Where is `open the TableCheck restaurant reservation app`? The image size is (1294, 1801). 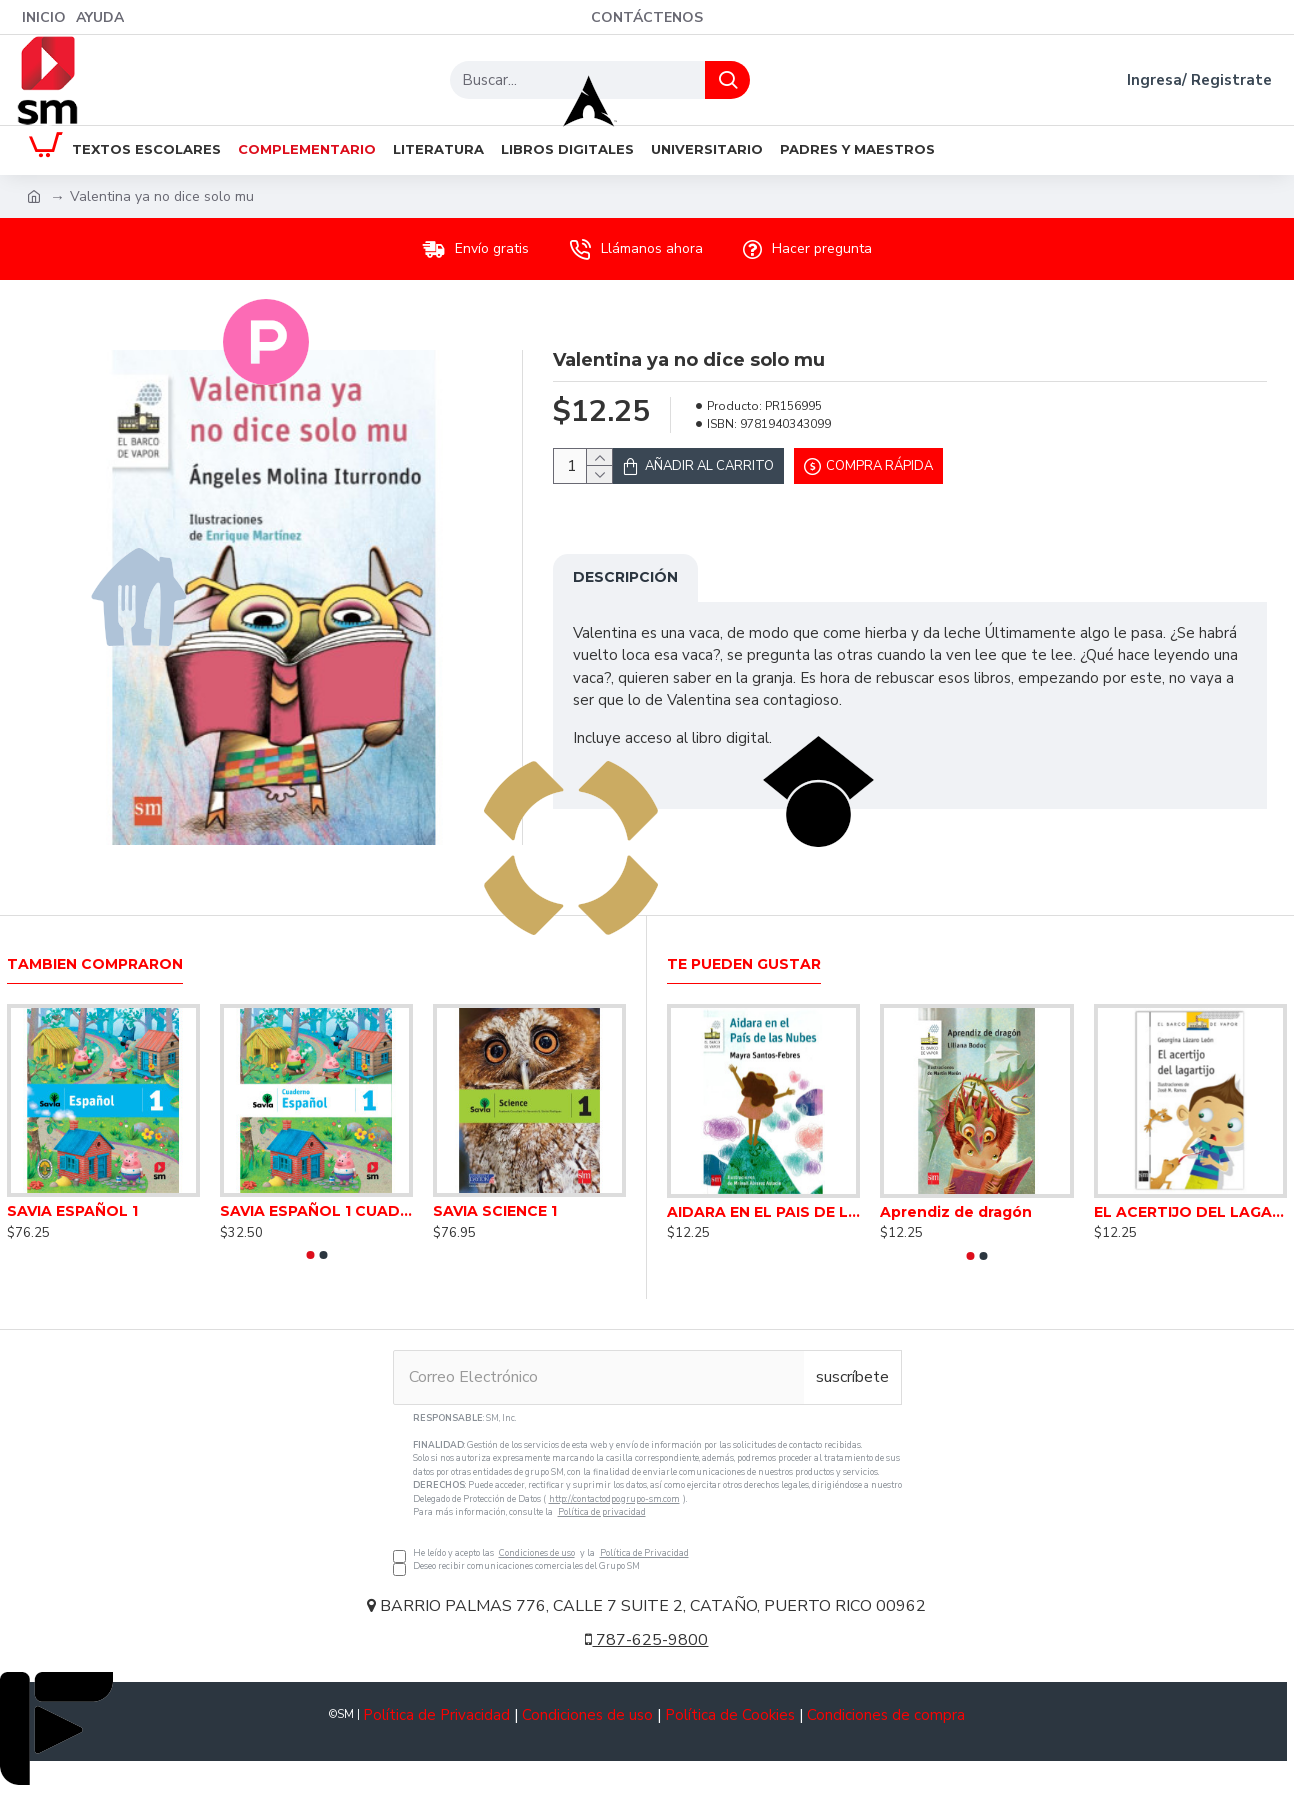 open the TableCheck restaurant reservation app is located at coordinates (571, 848).